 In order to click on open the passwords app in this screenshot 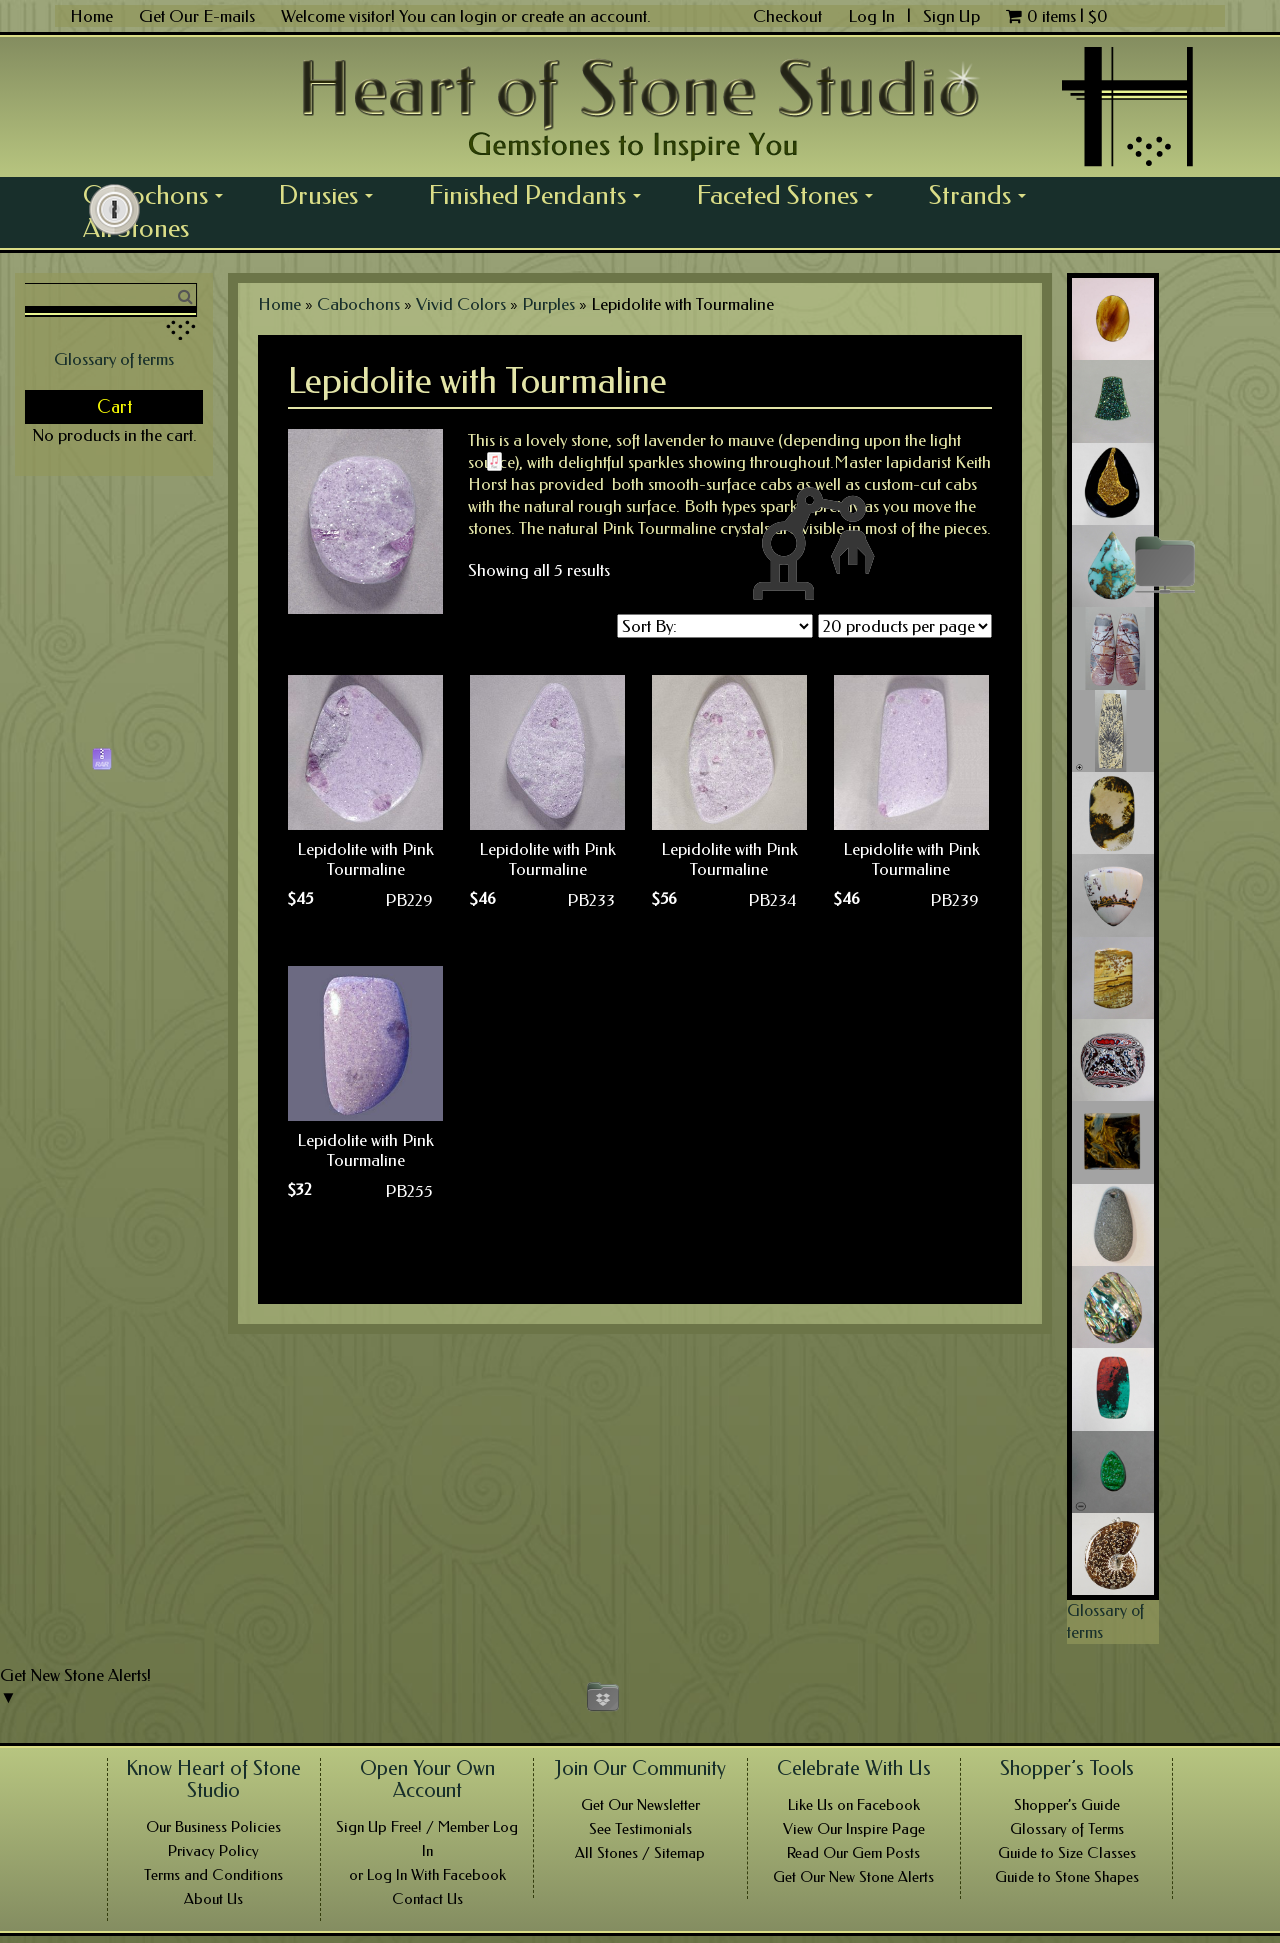, I will do `click(114, 209)`.